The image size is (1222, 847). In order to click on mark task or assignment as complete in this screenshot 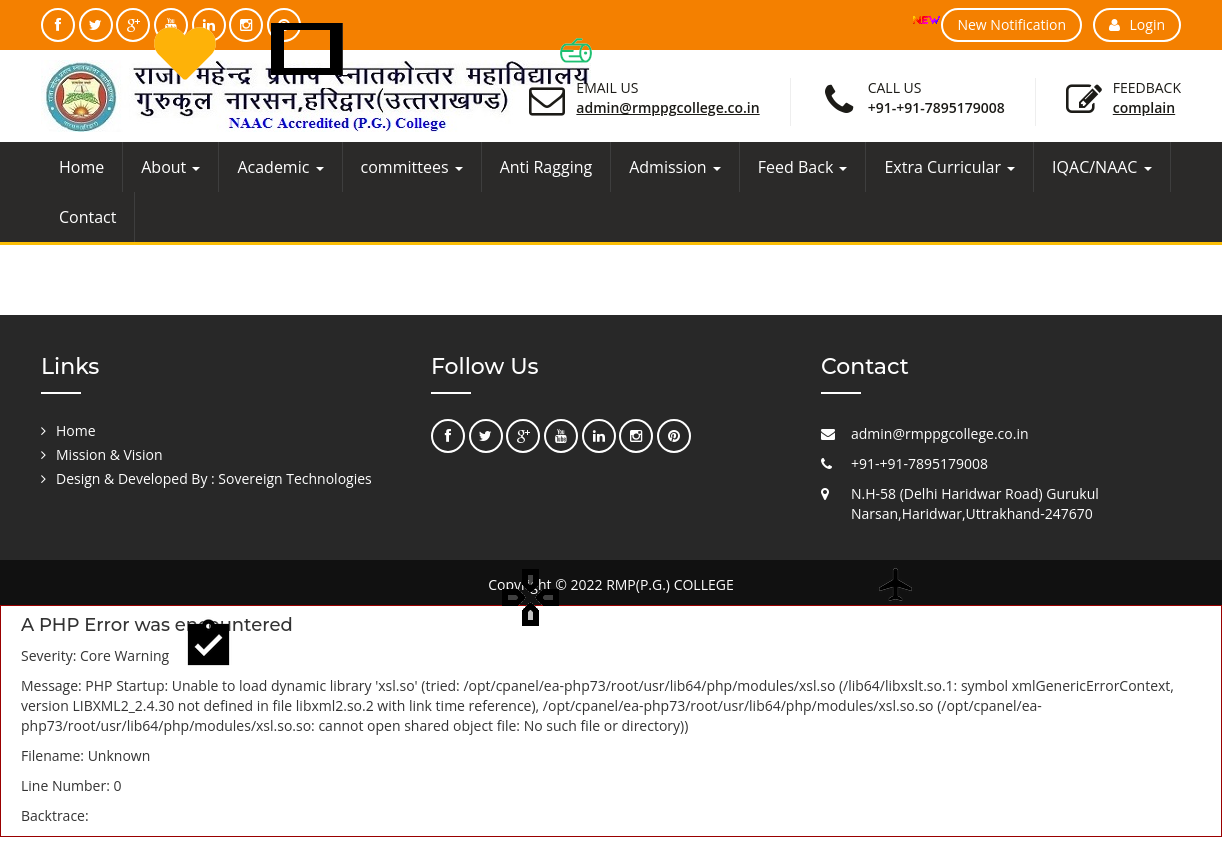, I will do `click(208, 644)`.